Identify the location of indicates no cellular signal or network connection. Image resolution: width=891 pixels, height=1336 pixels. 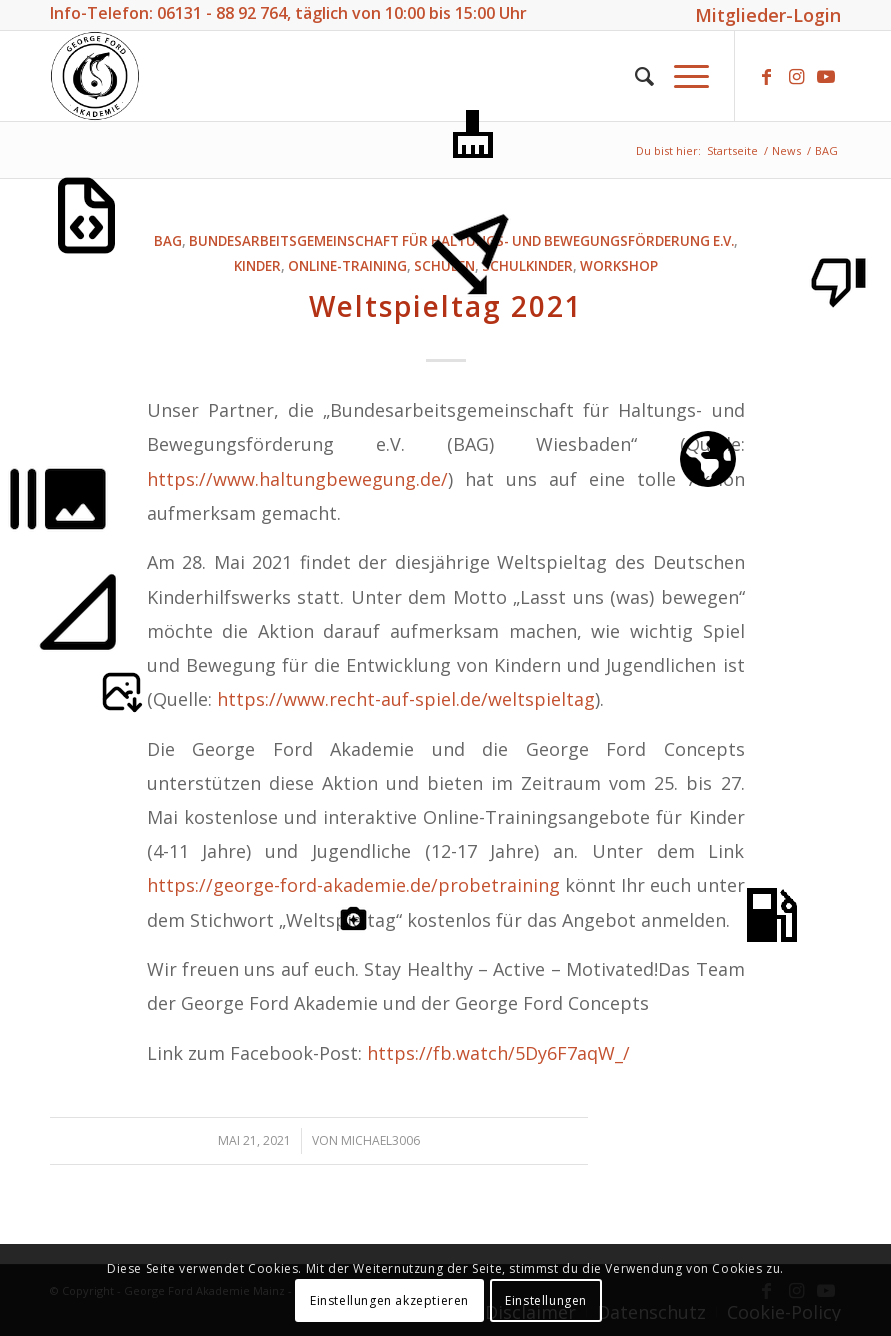
(75, 609).